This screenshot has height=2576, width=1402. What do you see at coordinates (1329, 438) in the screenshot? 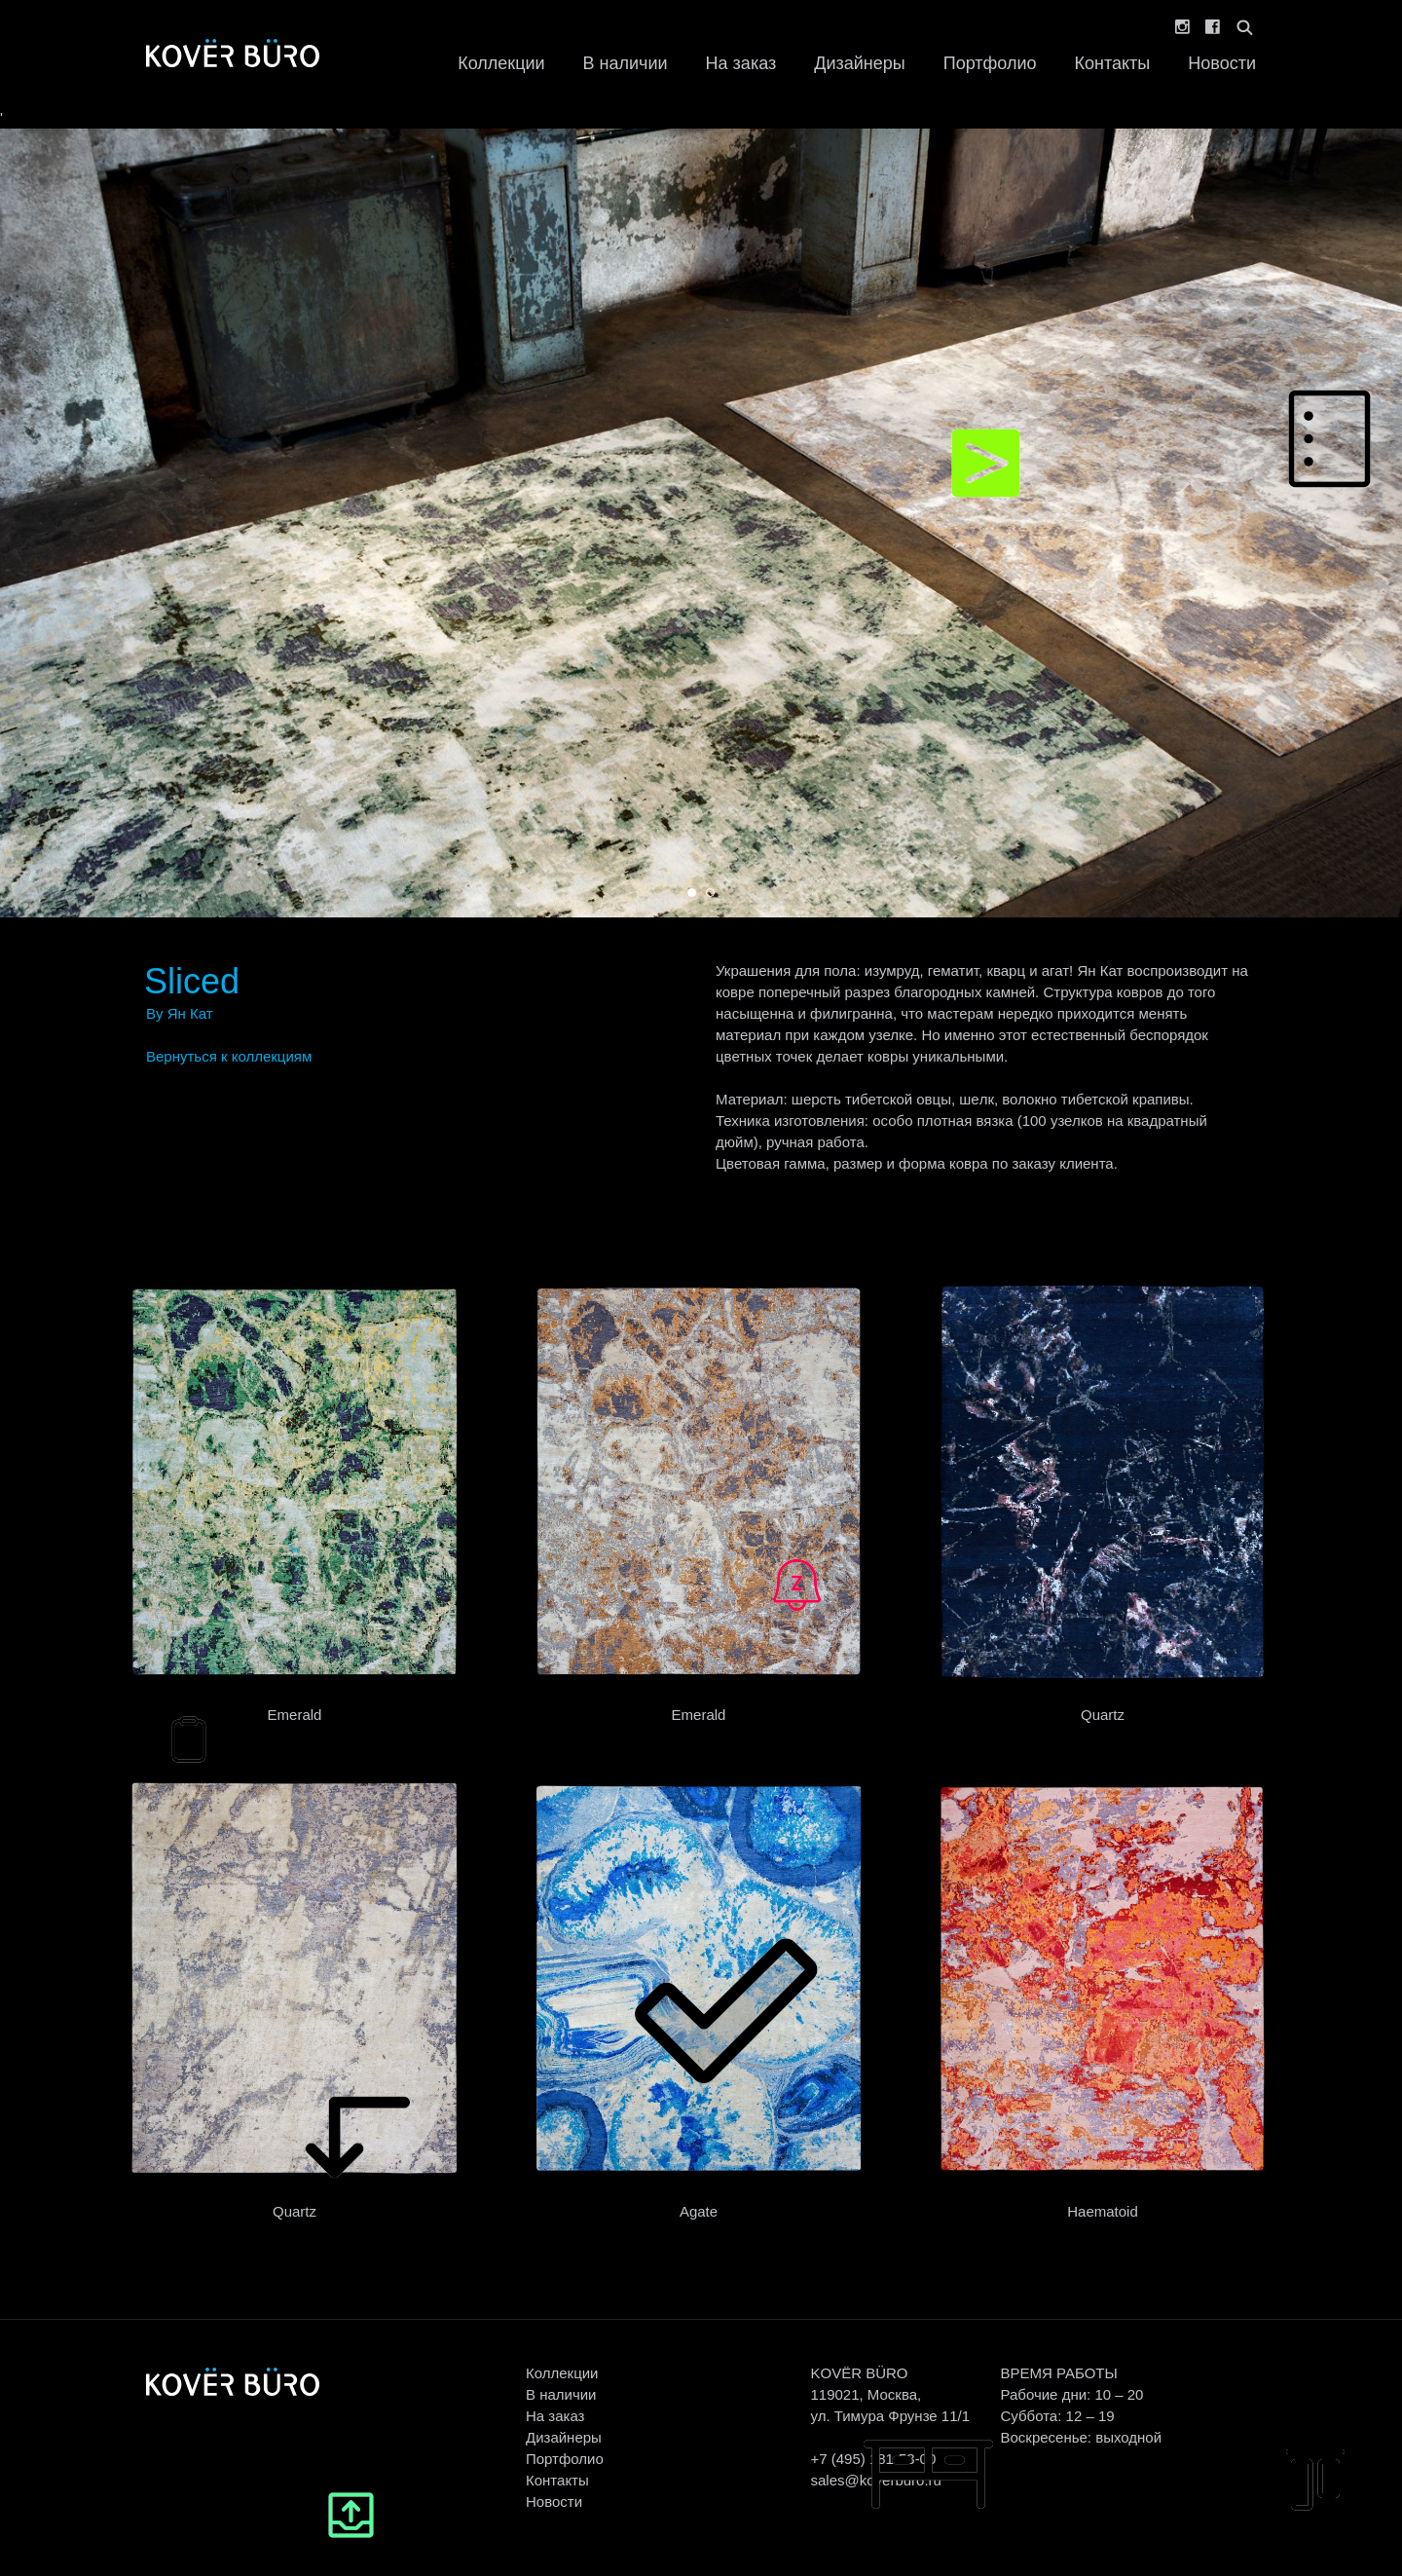
I see `view screenplay or script documents` at bounding box center [1329, 438].